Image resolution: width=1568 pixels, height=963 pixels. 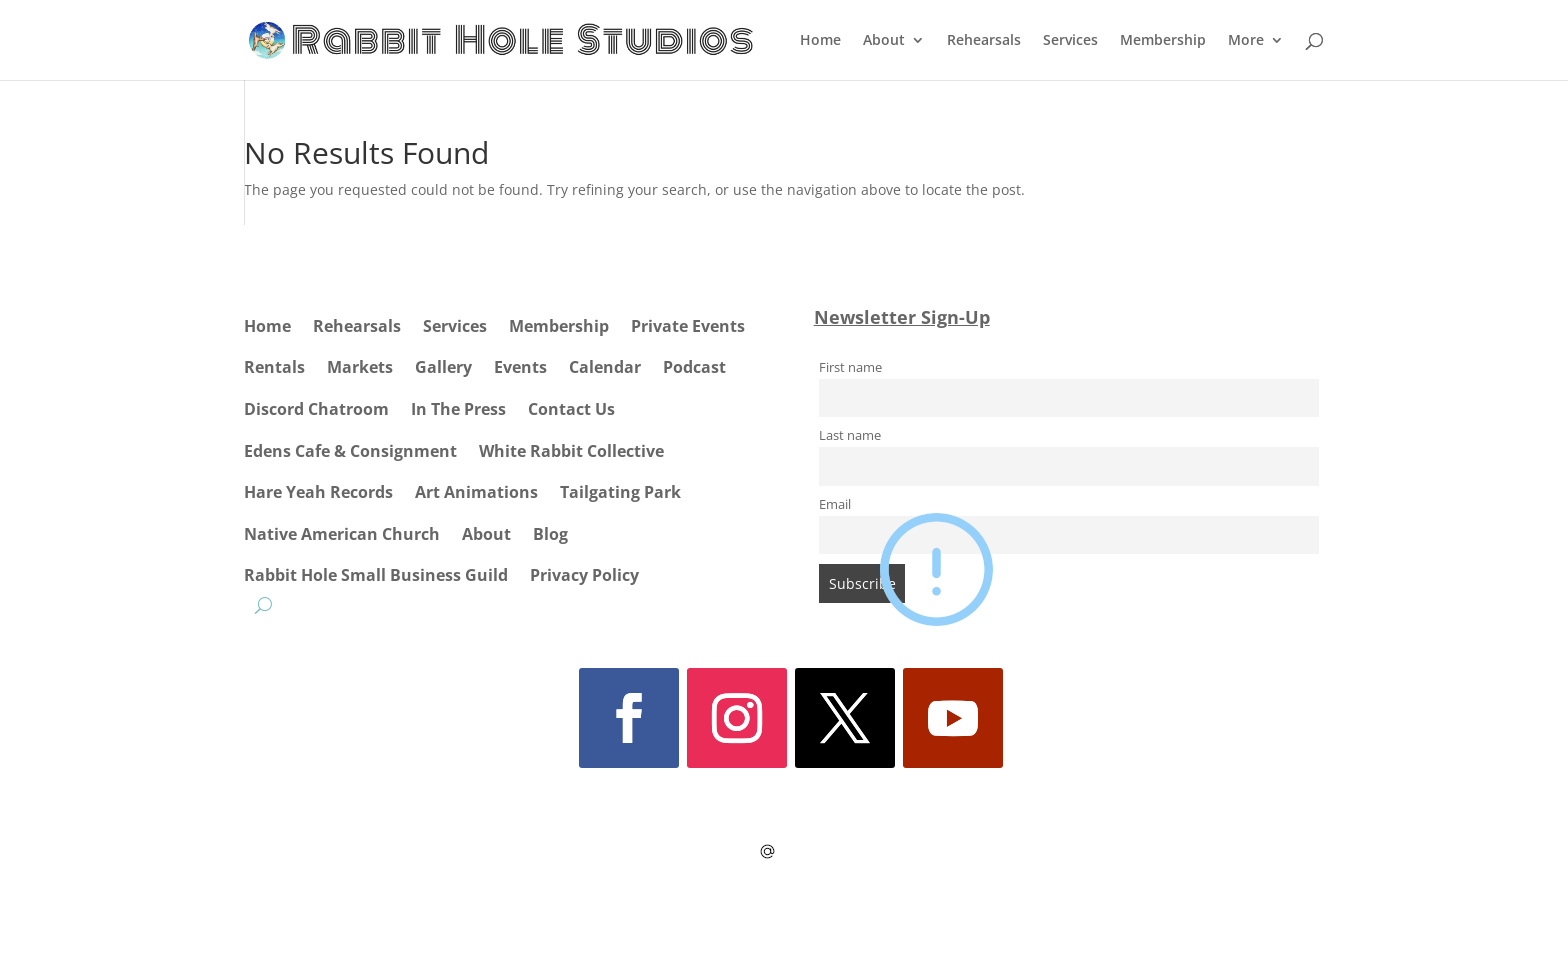 What do you see at coordinates (936, 569) in the screenshot?
I see `indicates a warning or alert requiring attention` at bounding box center [936, 569].